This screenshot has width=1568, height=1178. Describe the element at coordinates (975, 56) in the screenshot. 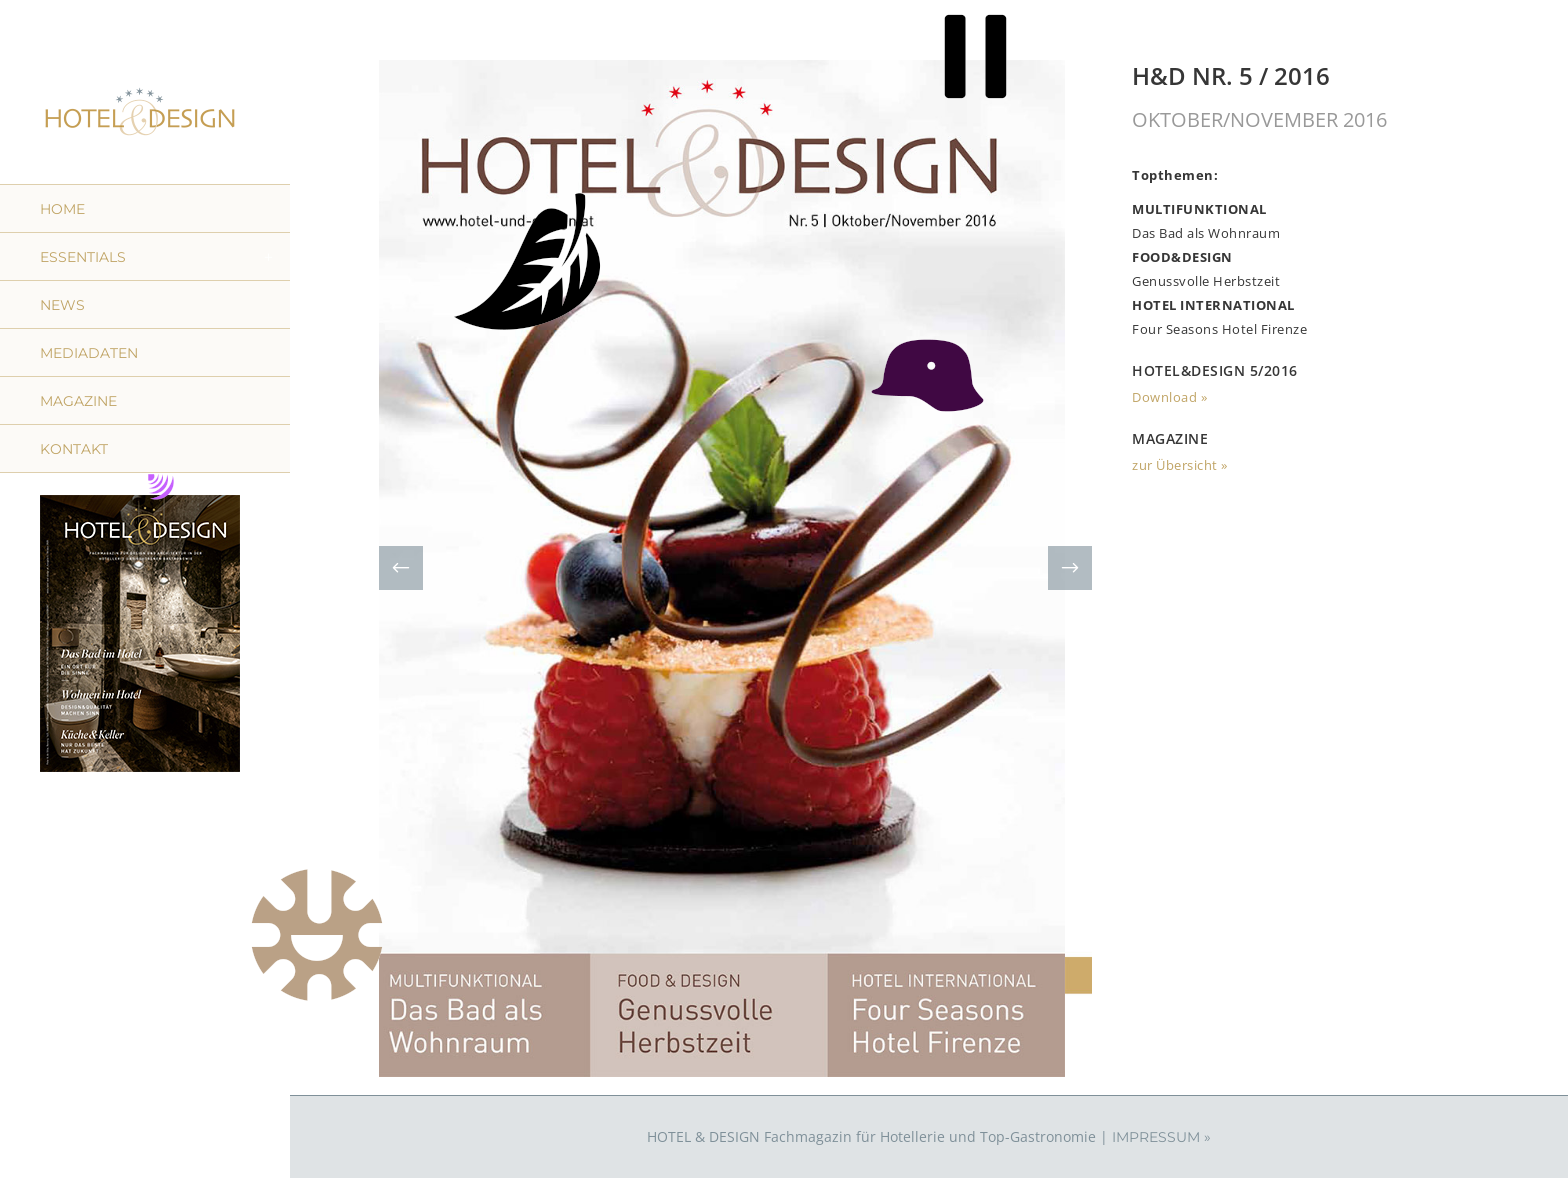

I see `pause media playback` at that location.